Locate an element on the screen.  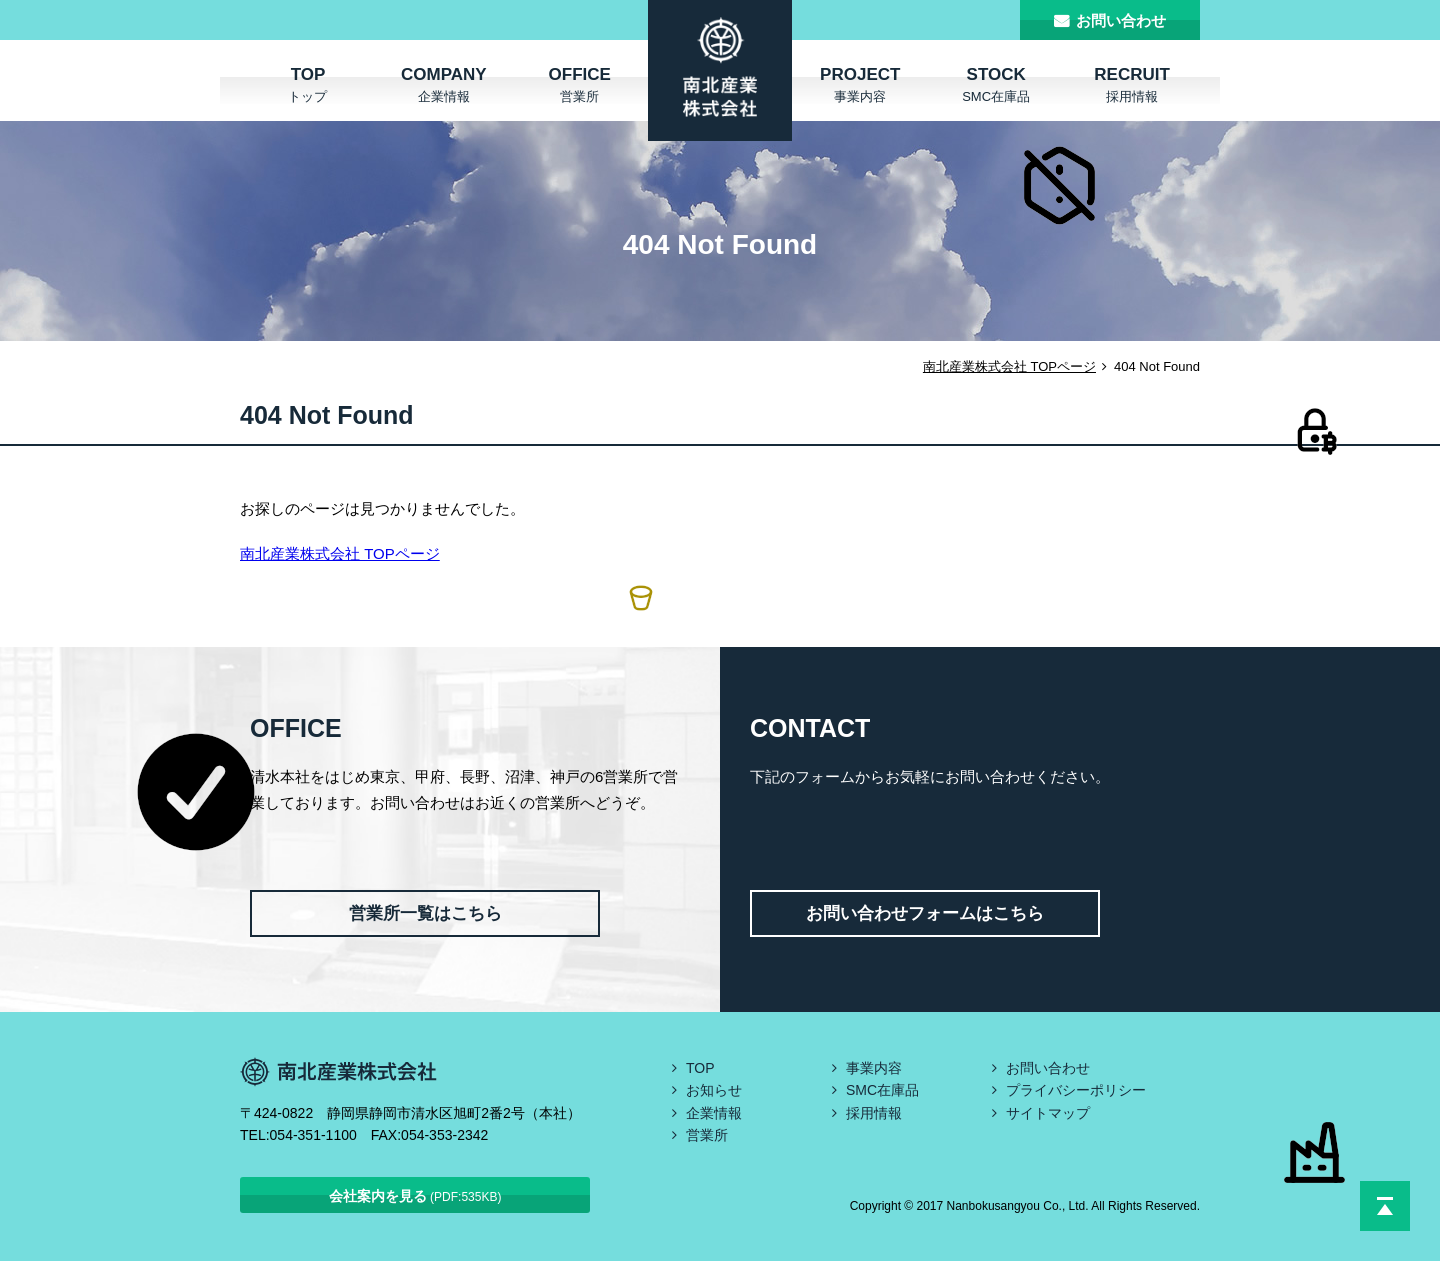
indicates successful completion of an action is located at coordinates (196, 792).